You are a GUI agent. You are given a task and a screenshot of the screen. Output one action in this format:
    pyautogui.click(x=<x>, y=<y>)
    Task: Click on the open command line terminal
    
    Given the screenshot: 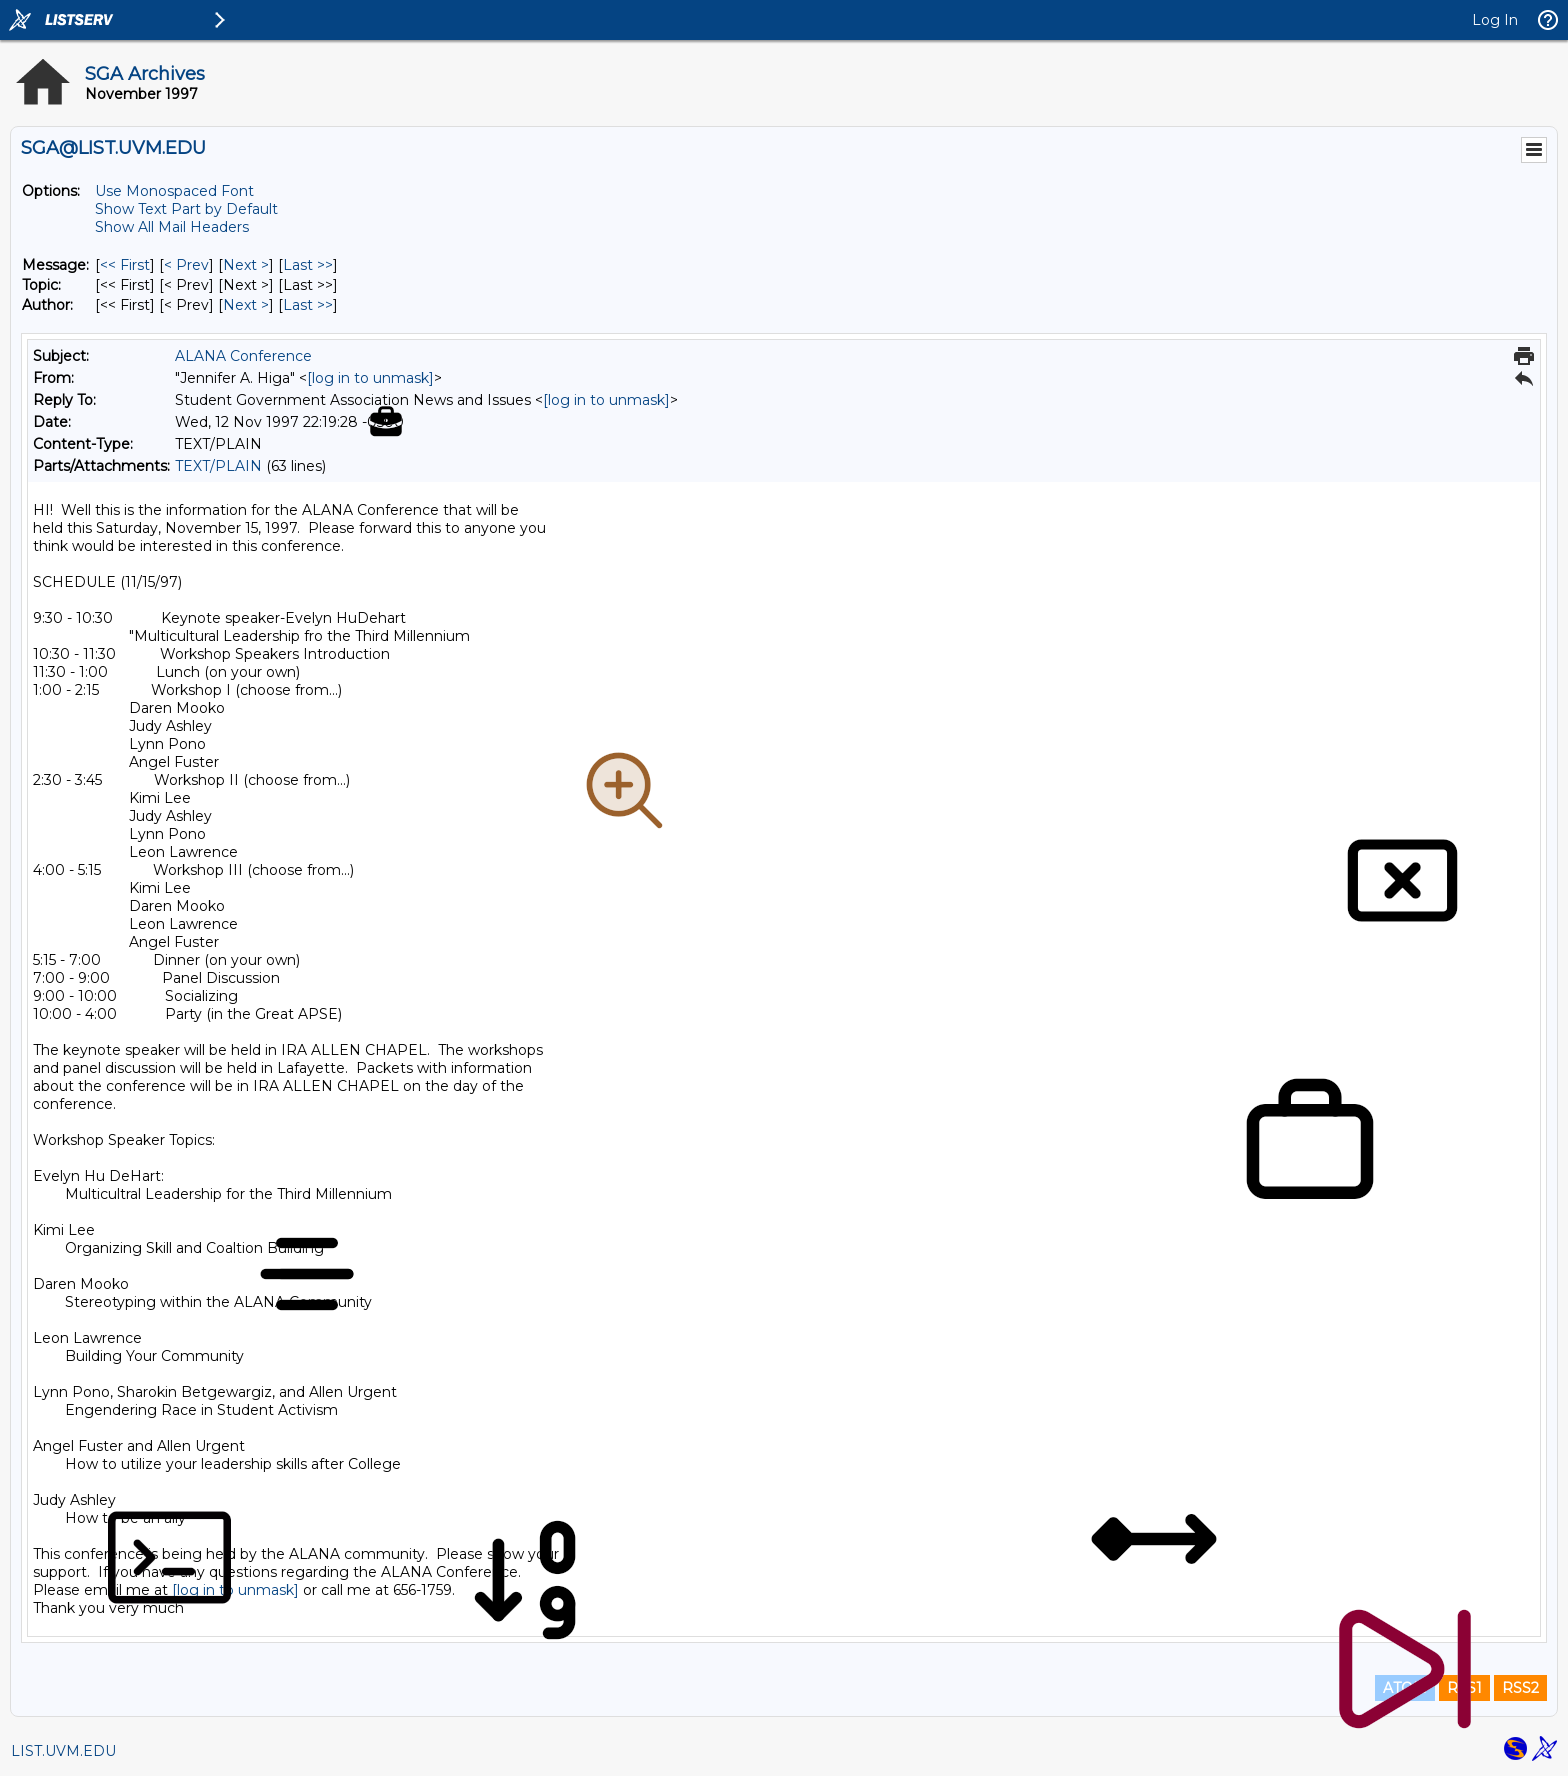 What is the action you would take?
    pyautogui.click(x=169, y=1557)
    